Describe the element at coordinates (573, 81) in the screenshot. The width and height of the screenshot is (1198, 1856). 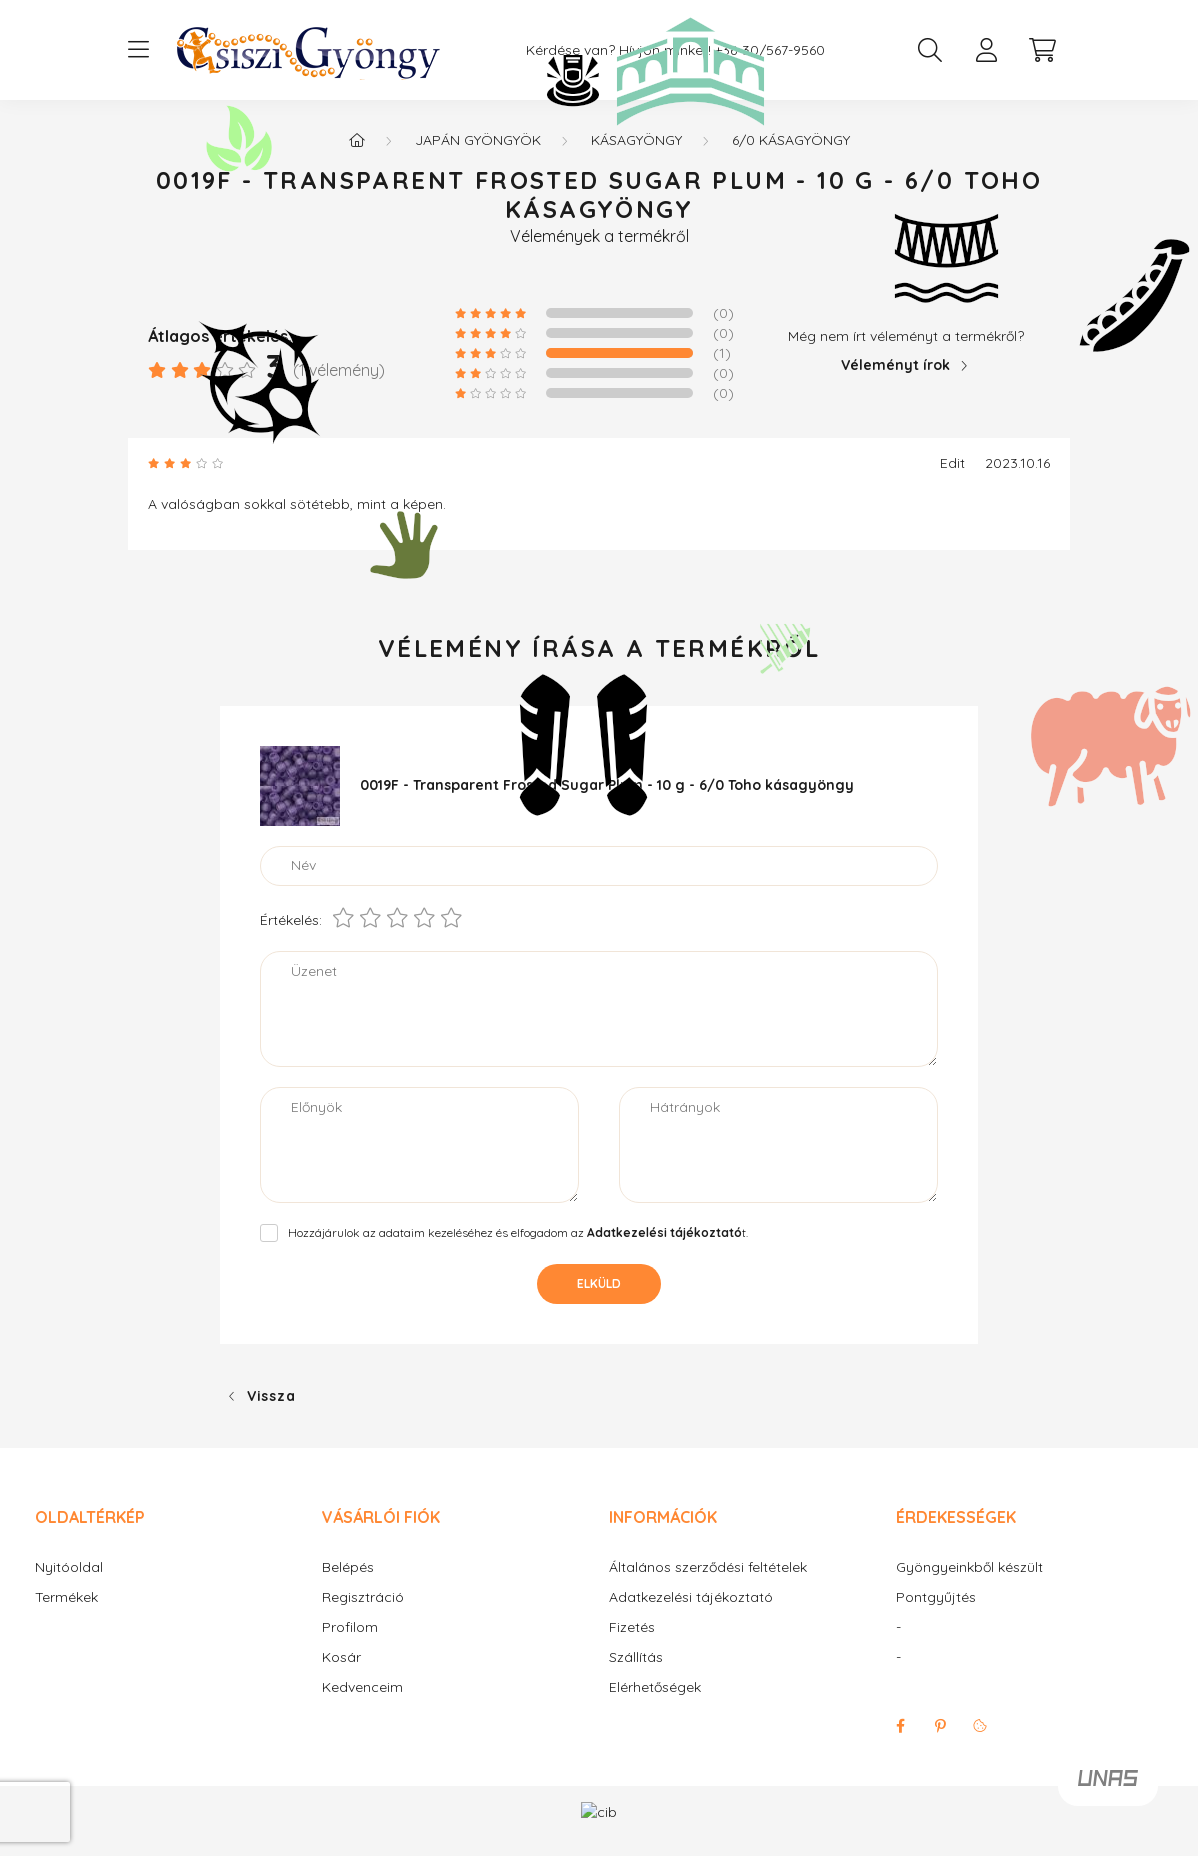
I see `tap to confirm or activate` at that location.